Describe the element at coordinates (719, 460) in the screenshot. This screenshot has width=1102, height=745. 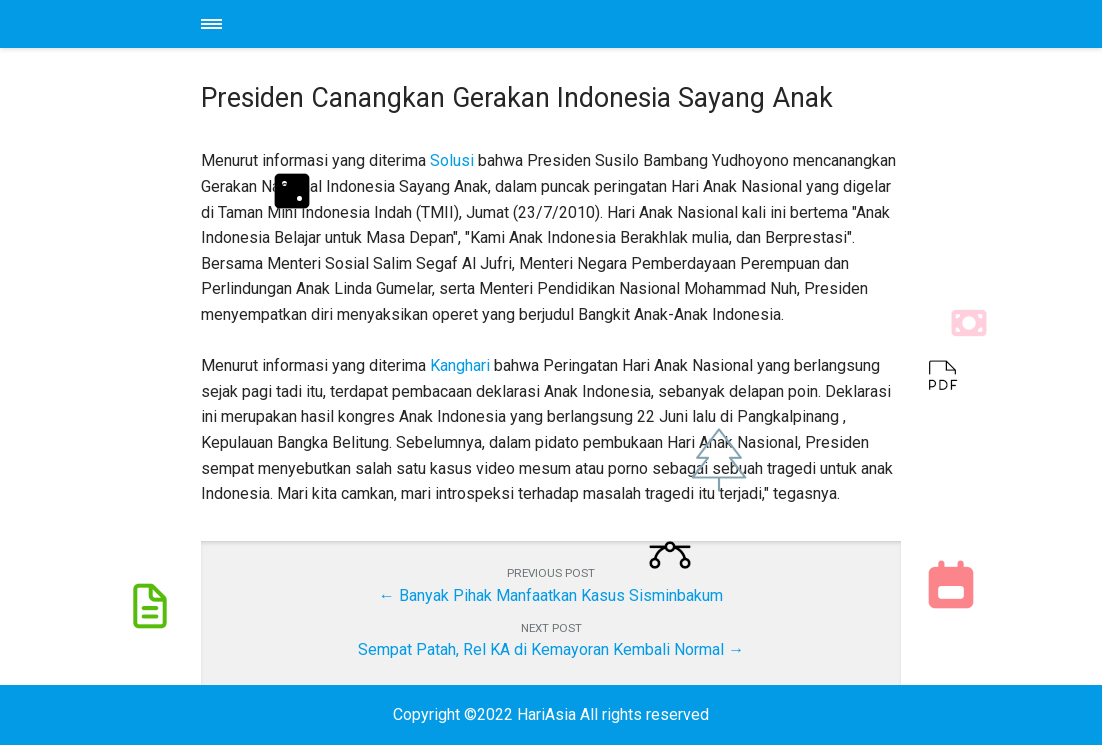
I see `access nature or outdoor-related content` at that location.